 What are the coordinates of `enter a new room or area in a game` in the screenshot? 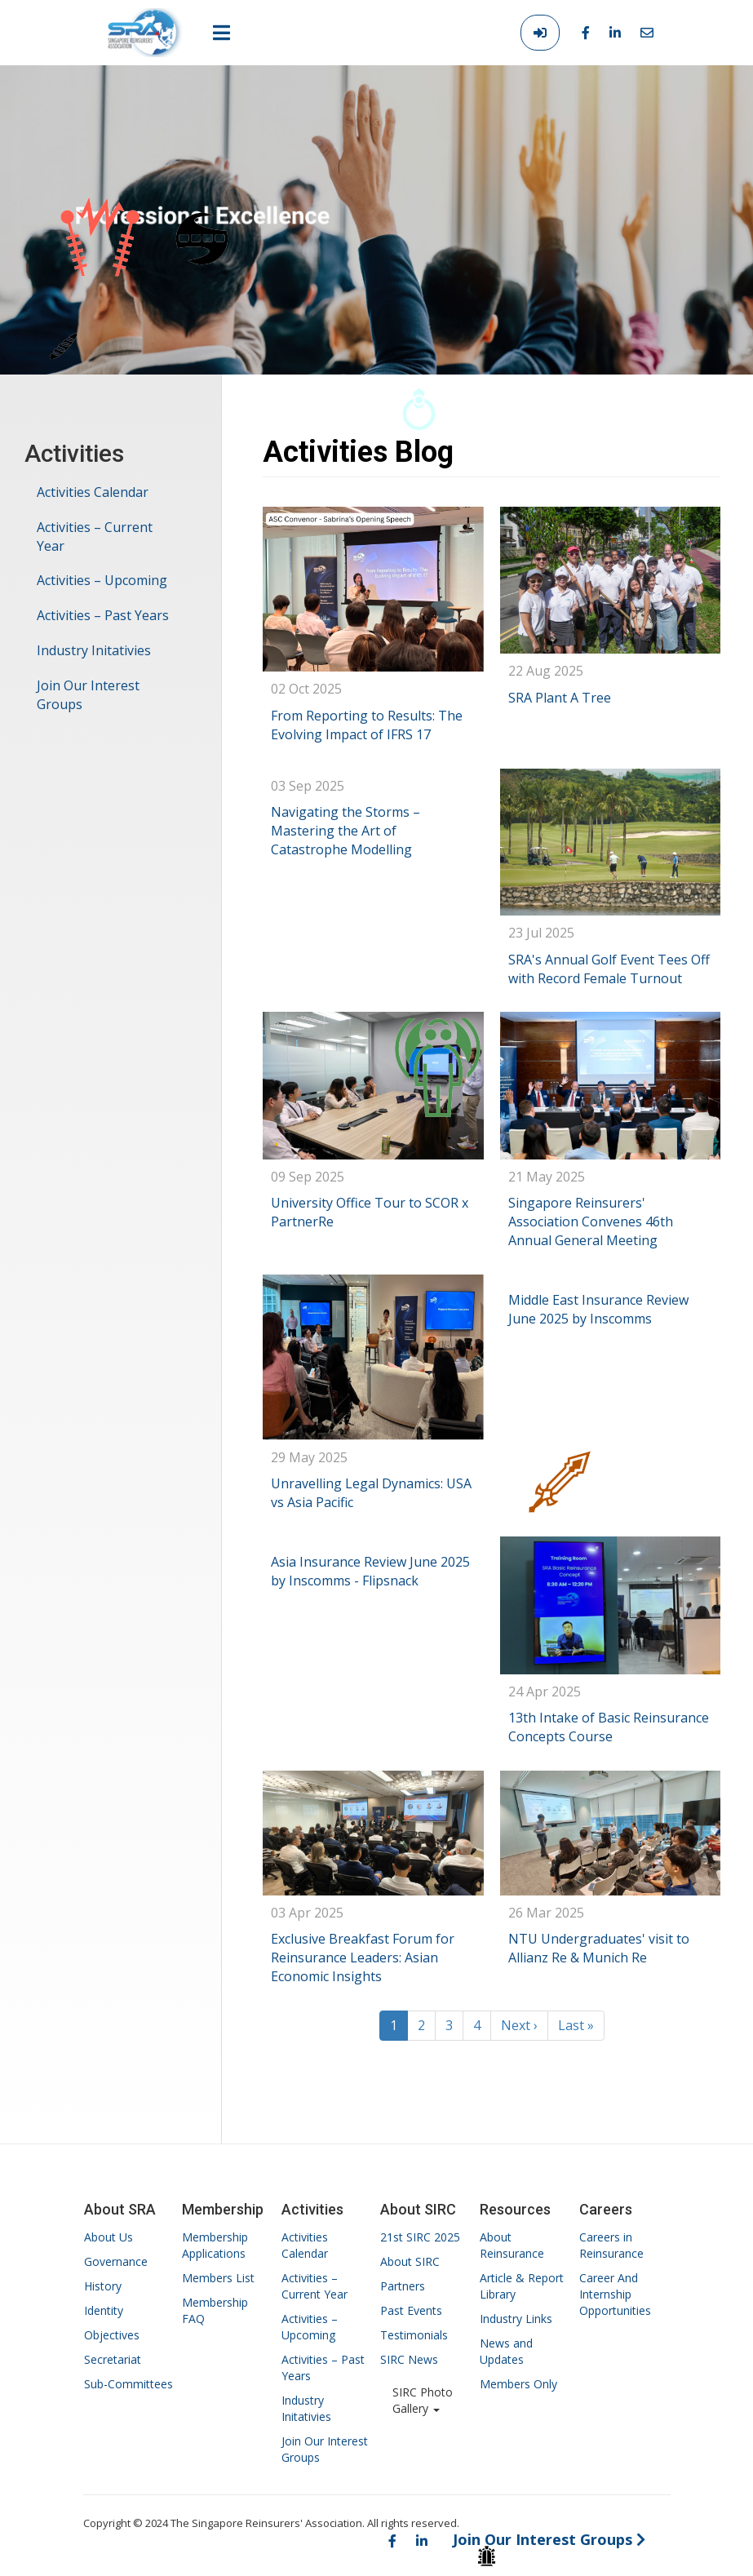 It's located at (486, 2556).